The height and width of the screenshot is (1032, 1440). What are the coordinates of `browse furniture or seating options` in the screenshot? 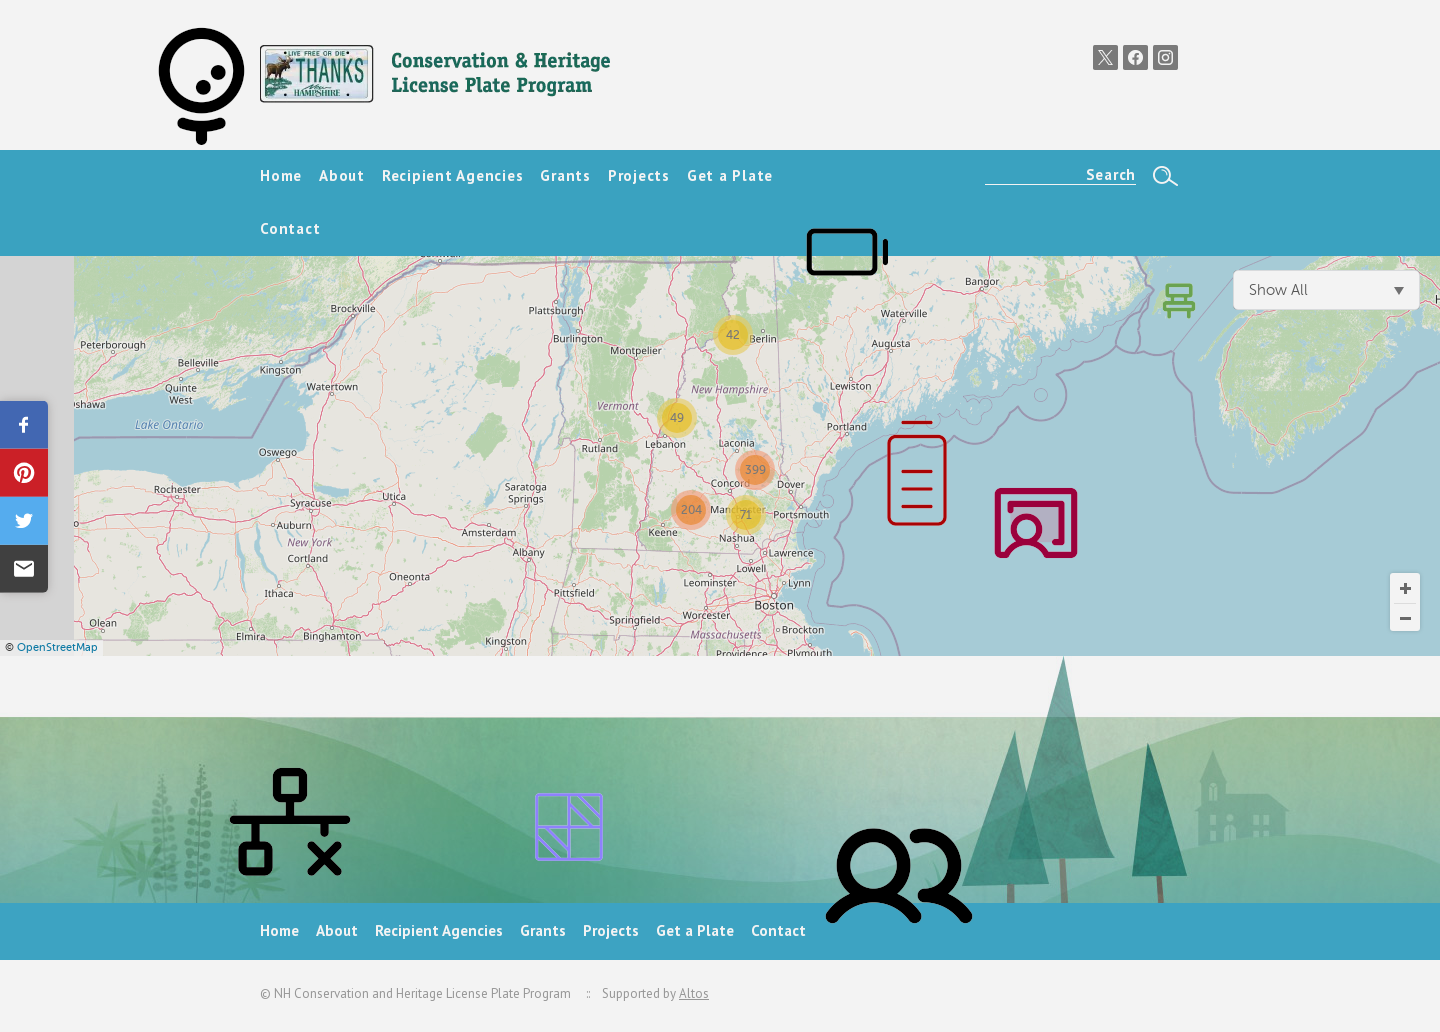 It's located at (1179, 301).